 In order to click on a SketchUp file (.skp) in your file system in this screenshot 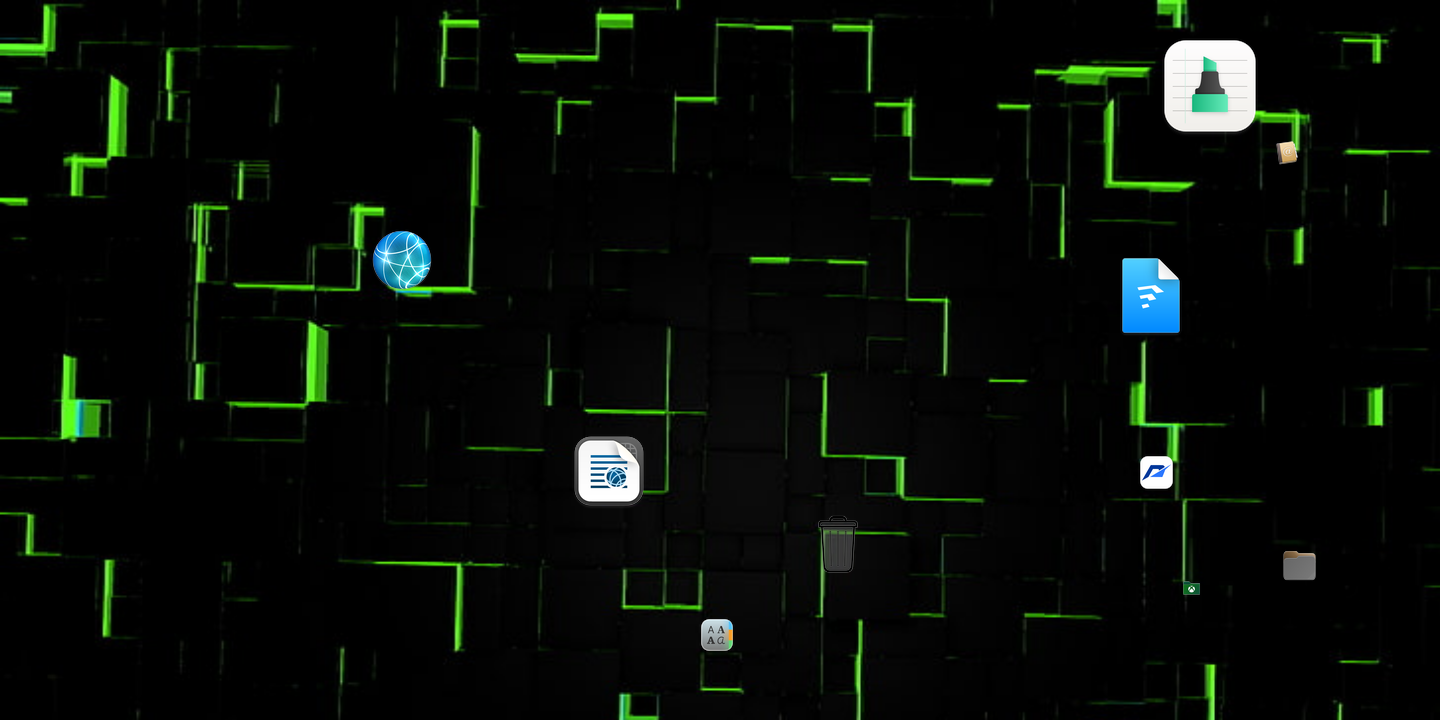, I will do `click(1151, 297)`.